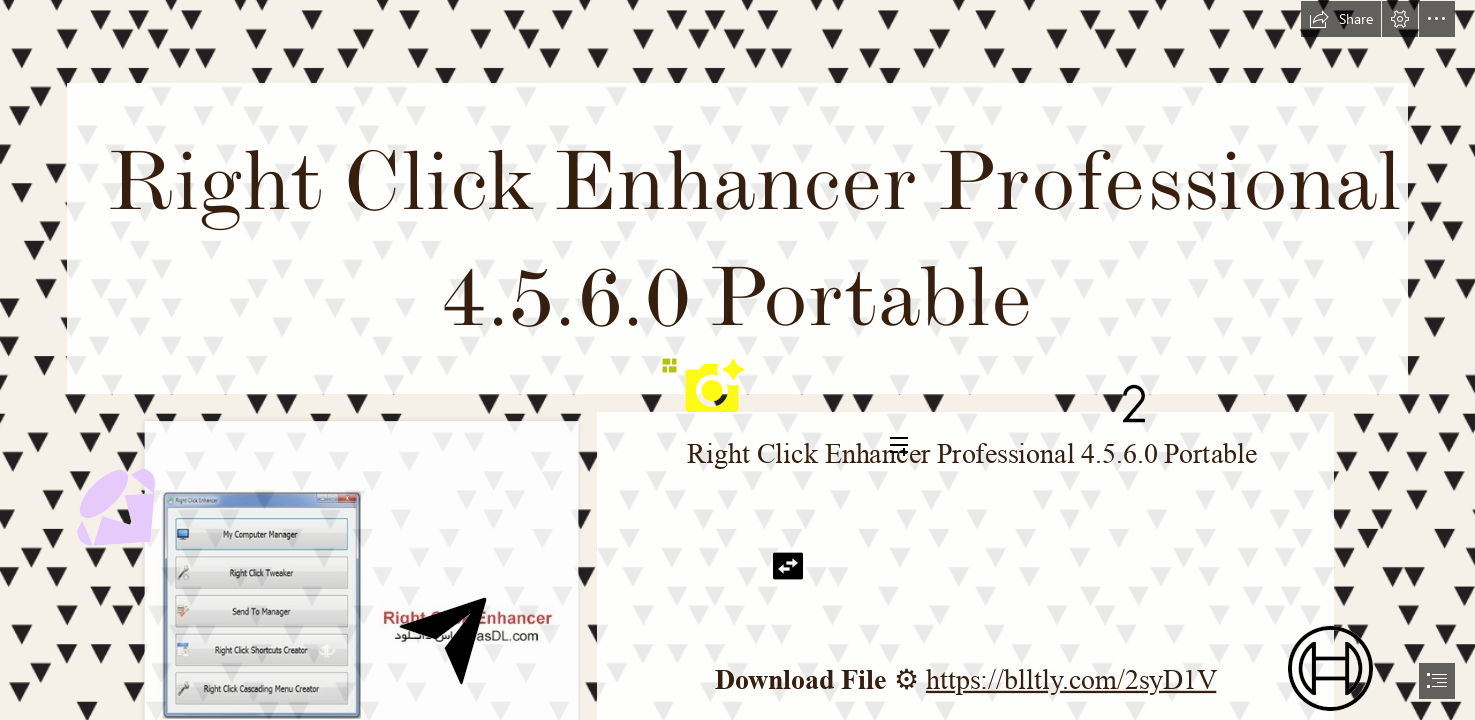 This screenshot has height=720, width=1475. What do you see at coordinates (712, 388) in the screenshot?
I see `access AI-powered camera features` at bounding box center [712, 388].